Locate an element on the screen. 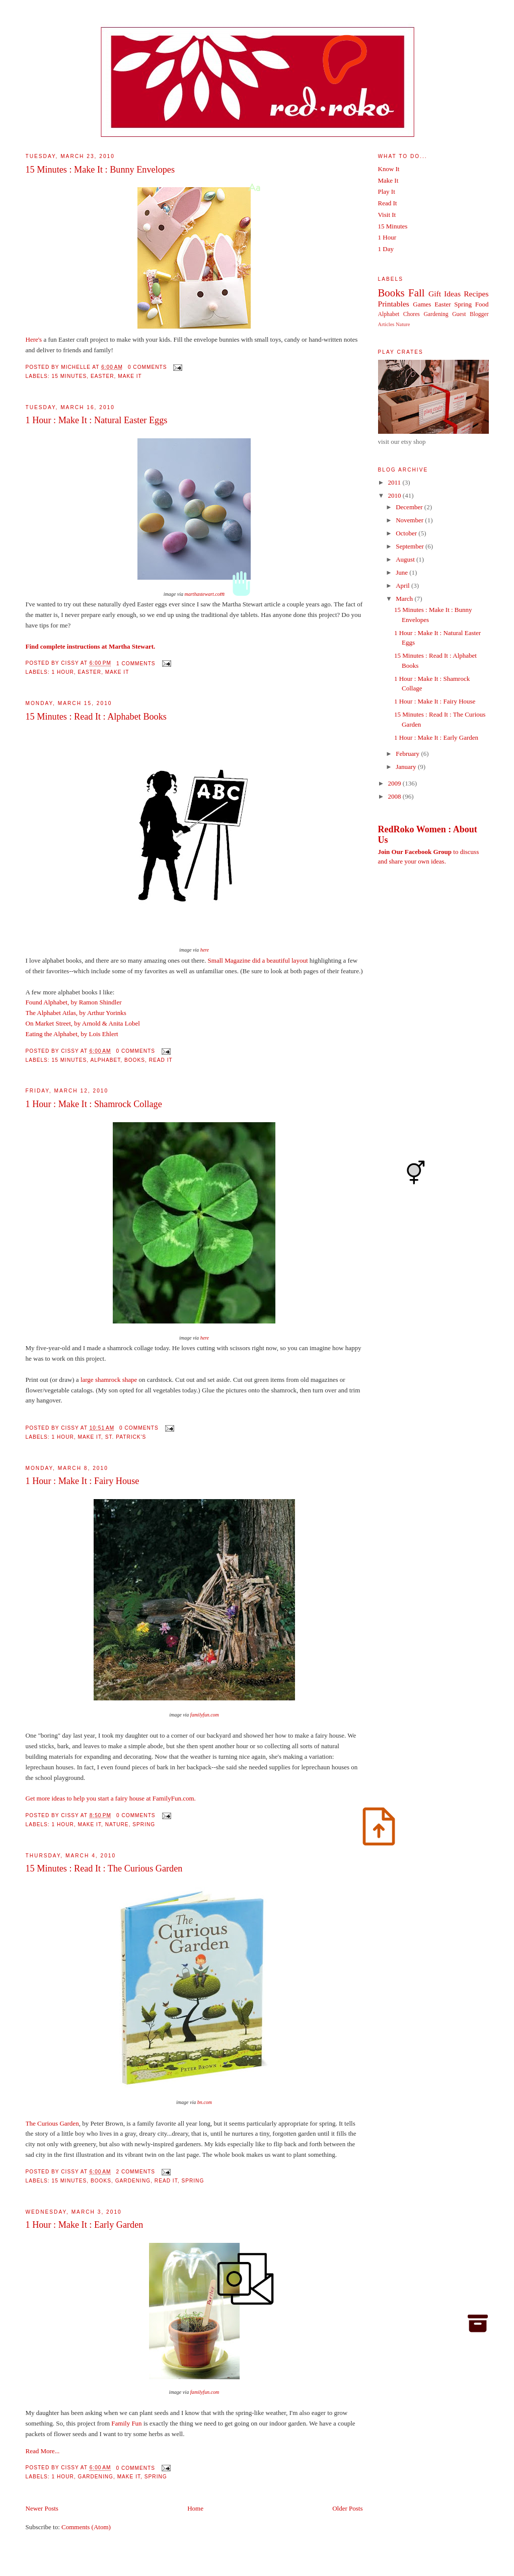 This screenshot has height=2576, width=514. stop or halt an action is located at coordinates (241, 583).